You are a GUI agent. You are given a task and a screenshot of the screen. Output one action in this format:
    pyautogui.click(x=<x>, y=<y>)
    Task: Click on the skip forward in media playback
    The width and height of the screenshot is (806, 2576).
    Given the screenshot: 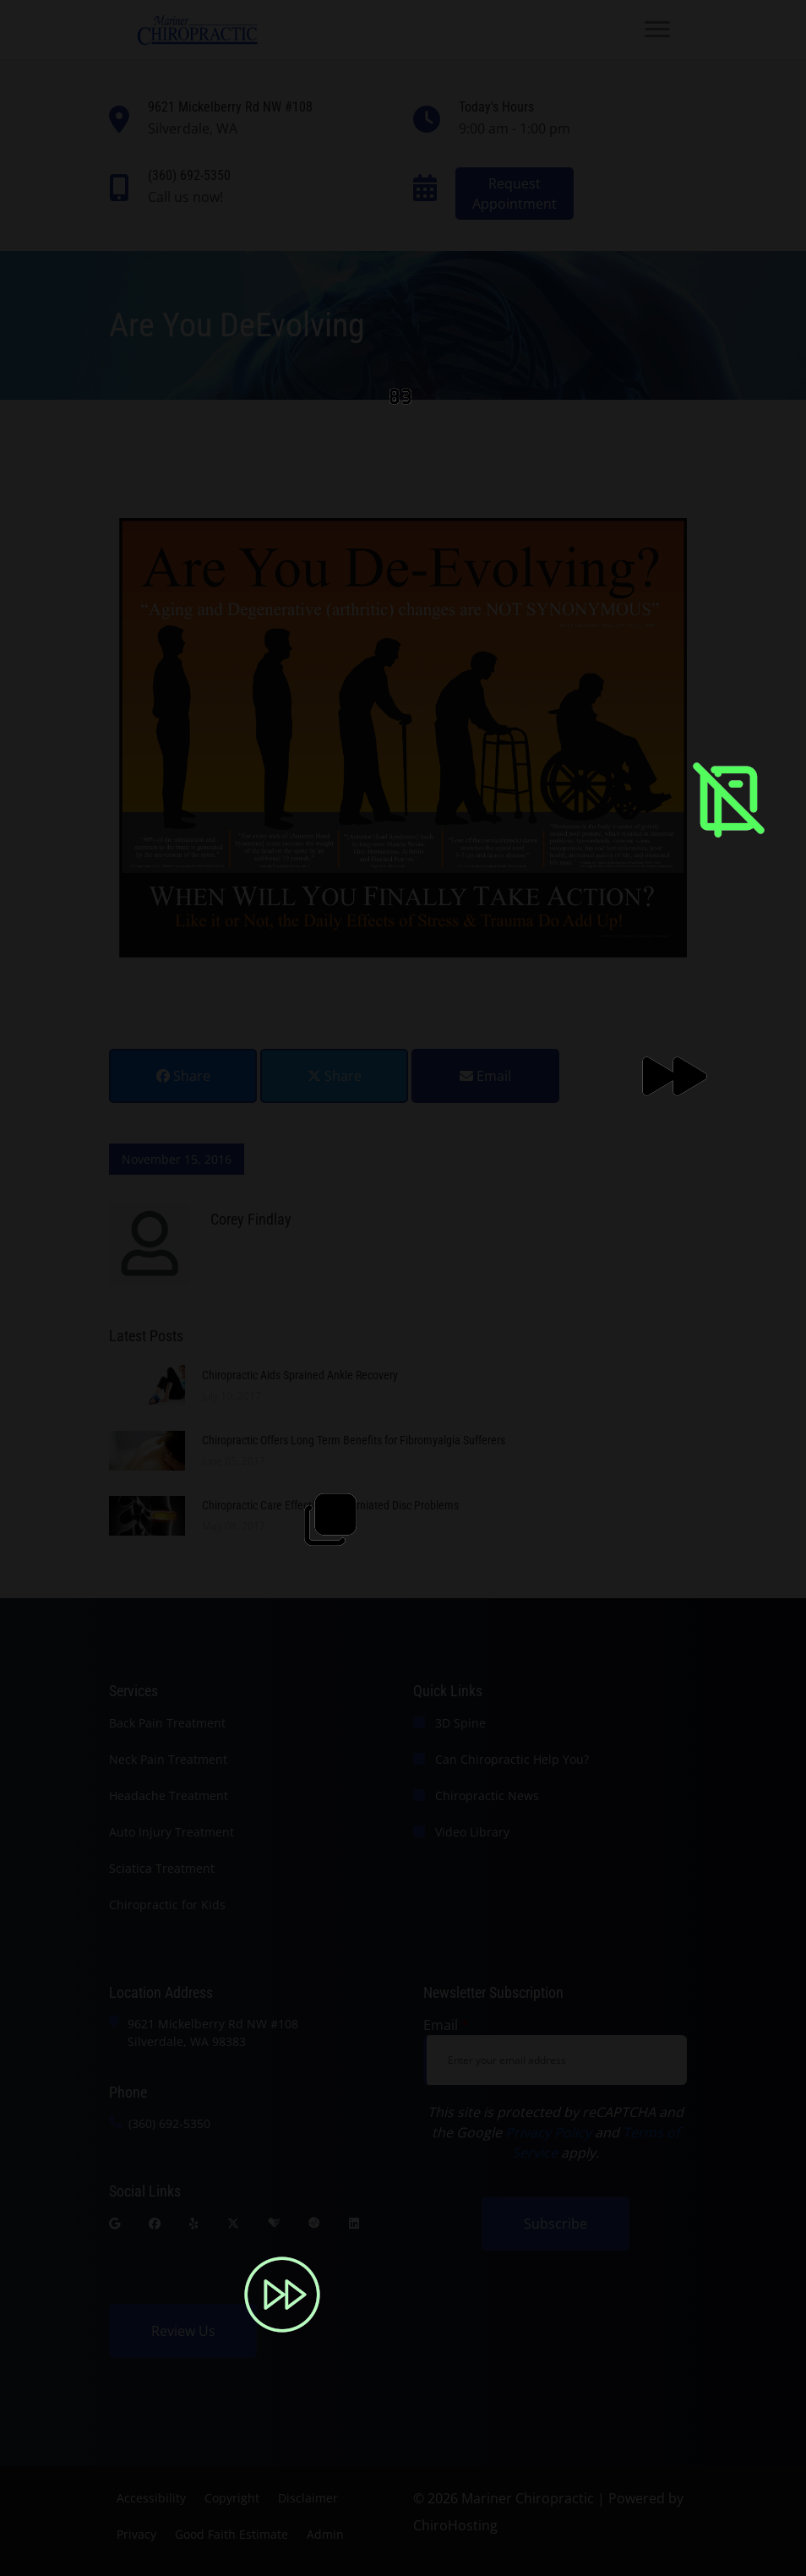 What is the action you would take?
    pyautogui.click(x=282, y=2295)
    